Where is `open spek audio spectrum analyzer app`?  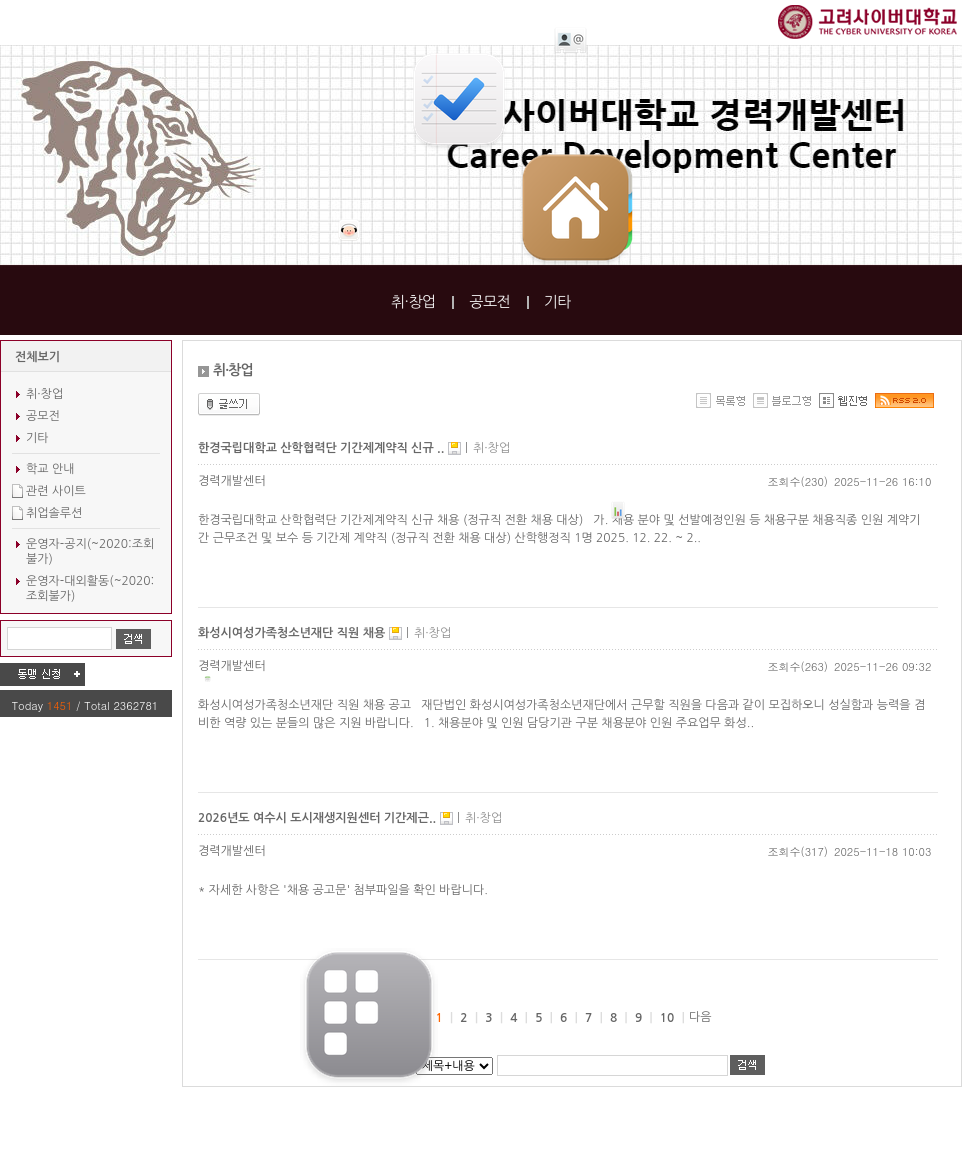 open spek audio spectrum analyzer app is located at coordinates (349, 230).